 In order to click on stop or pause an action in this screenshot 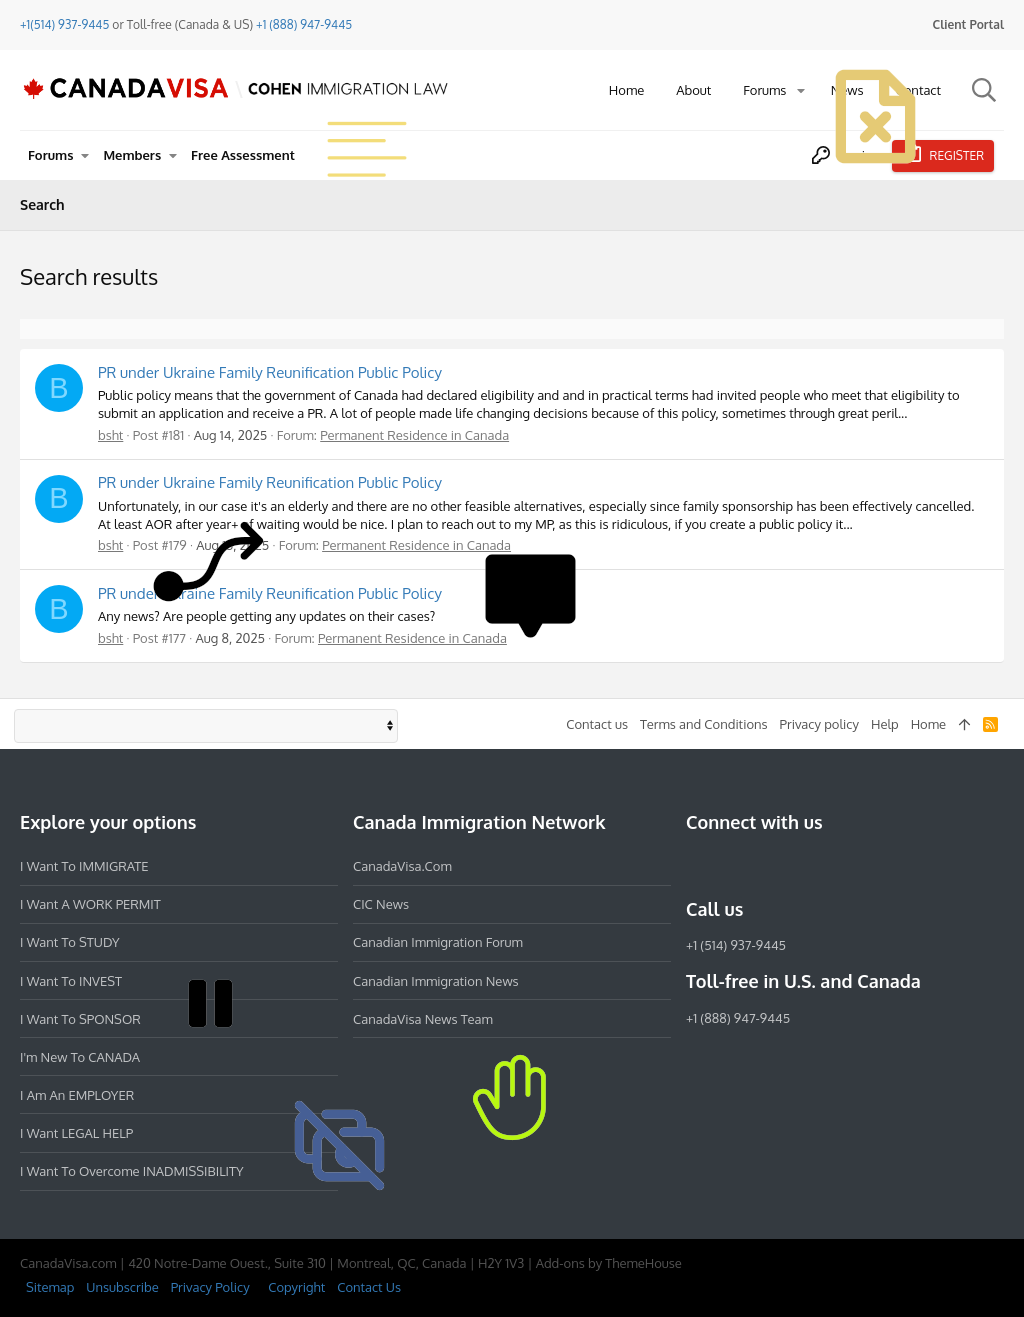, I will do `click(512, 1097)`.